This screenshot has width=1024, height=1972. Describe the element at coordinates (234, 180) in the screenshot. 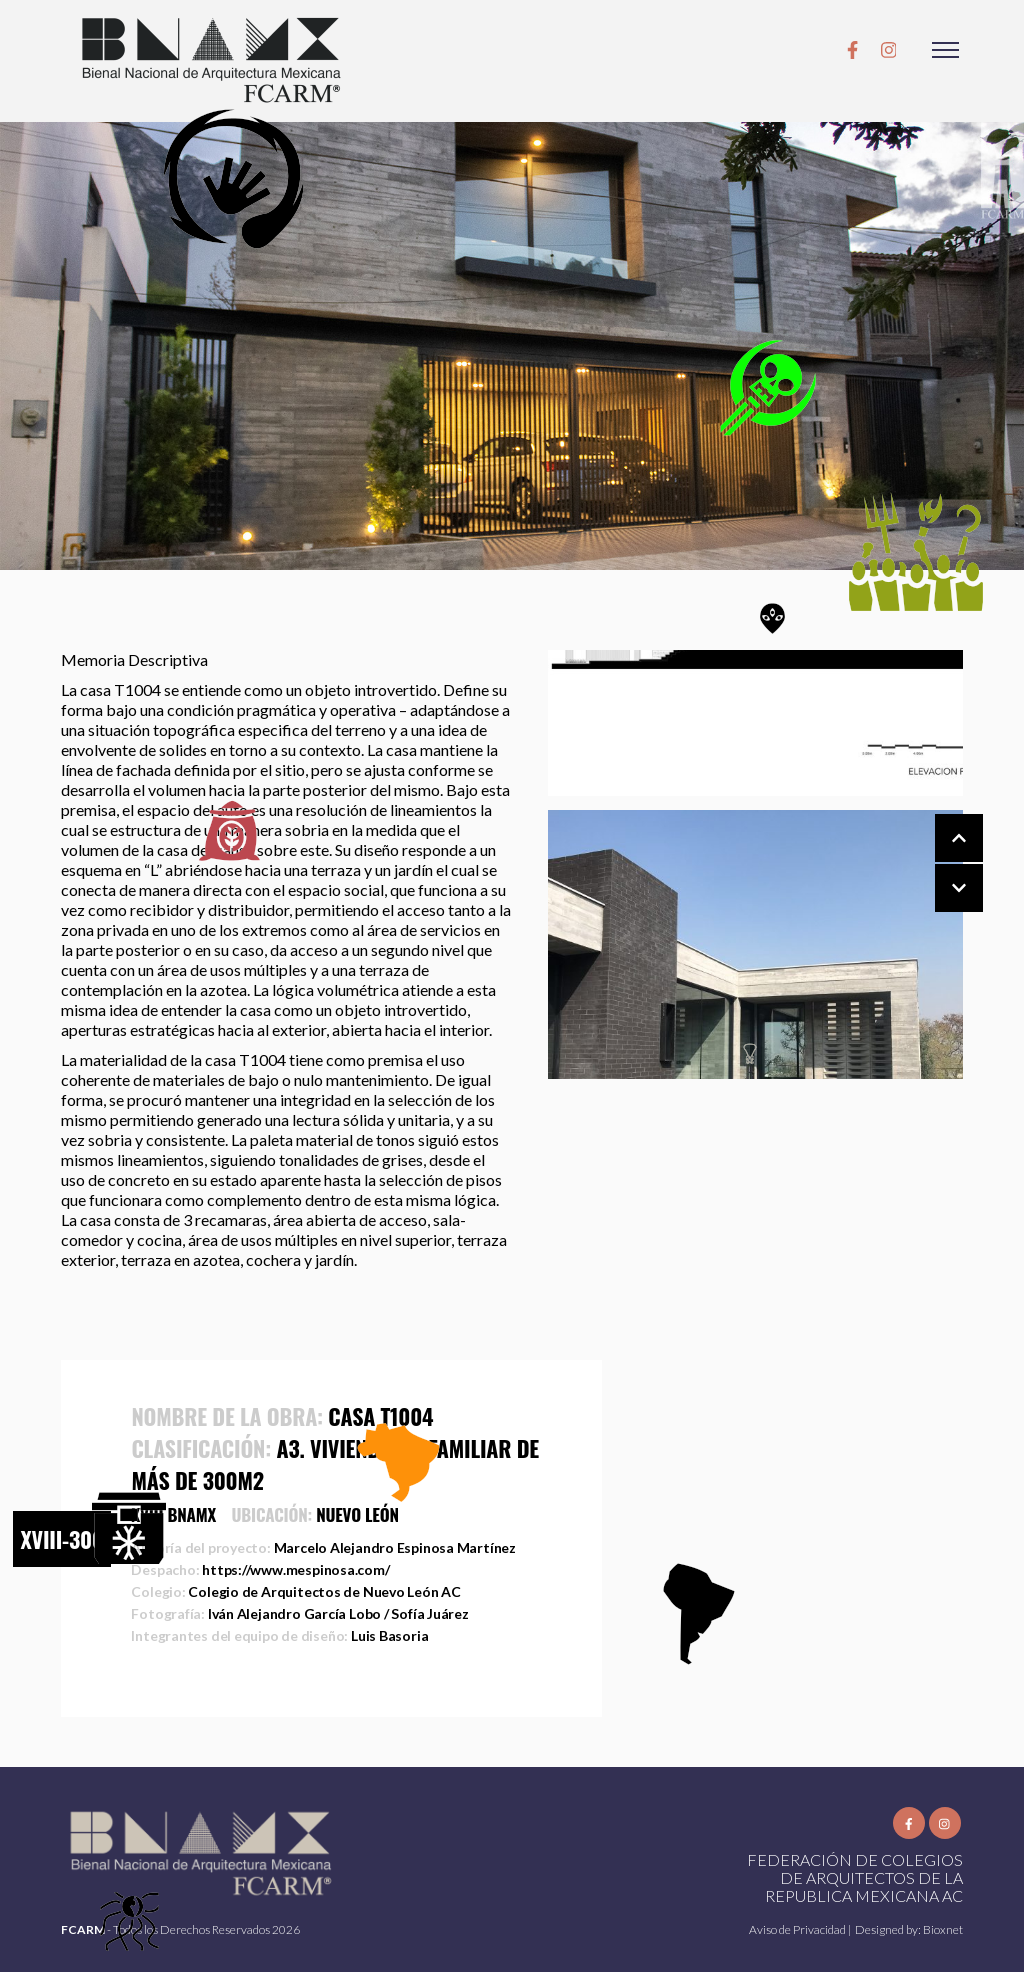

I see `activate a magic ability or spell` at that location.